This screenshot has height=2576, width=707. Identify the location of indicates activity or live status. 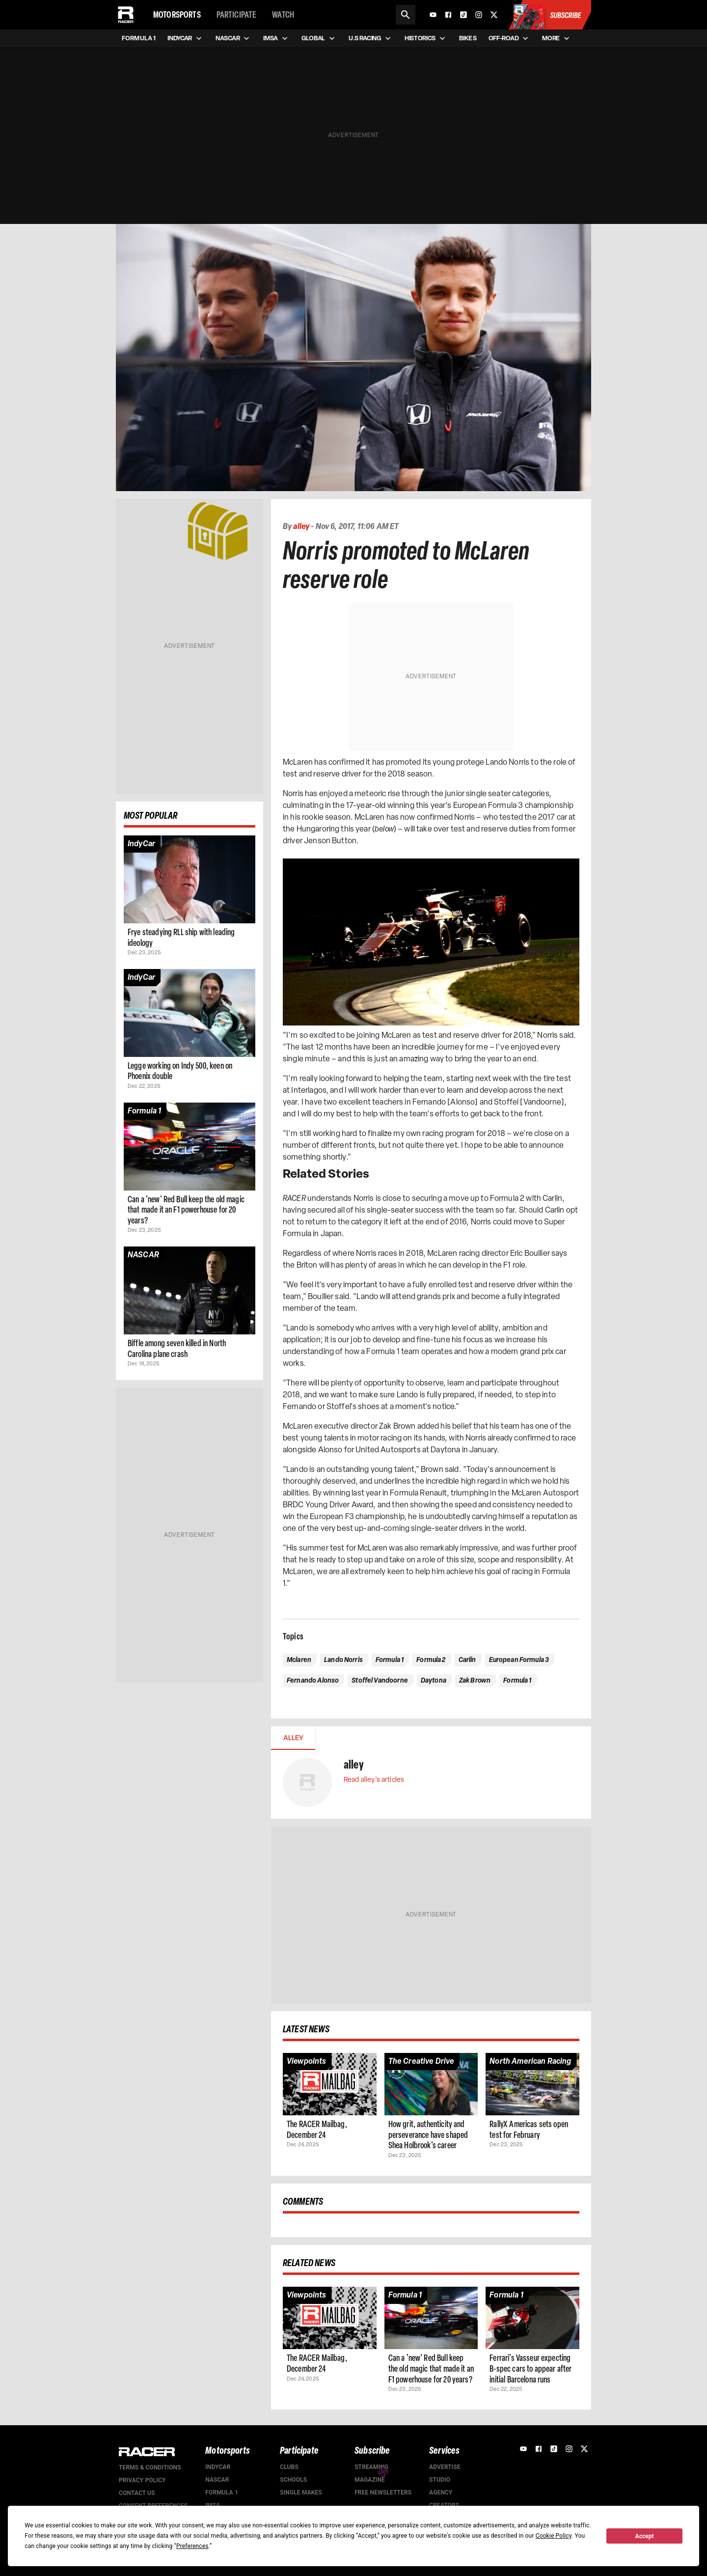
(383, 2472).